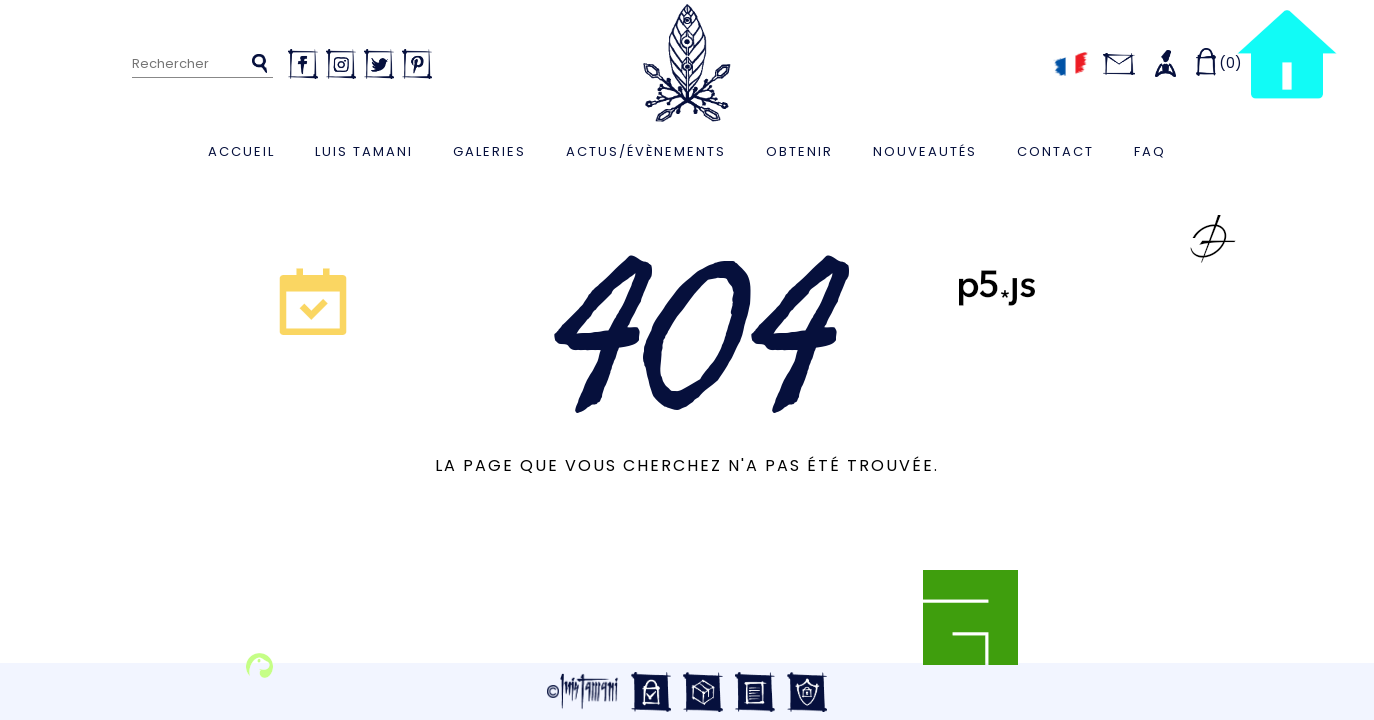 The width and height of the screenshot is (1374, 720). I want to click on Deno runtime logo, so click(259, 665).